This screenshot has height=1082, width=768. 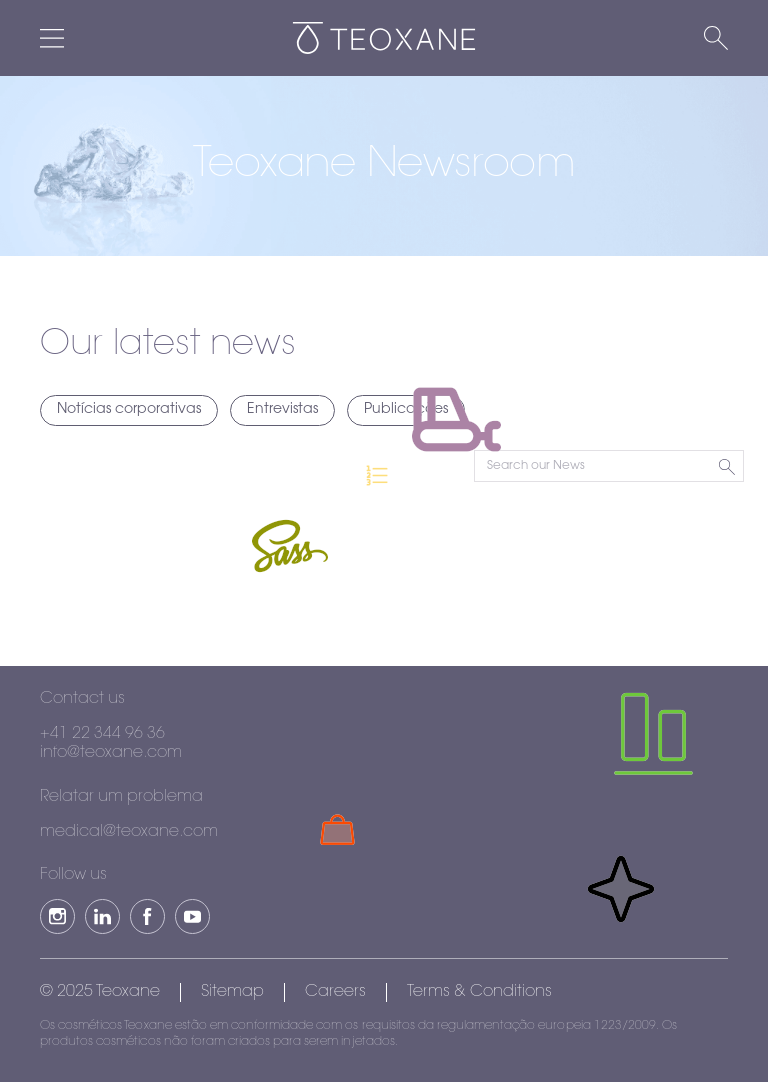 I want to click on view your shopping bag, so click(x=337, y=831).